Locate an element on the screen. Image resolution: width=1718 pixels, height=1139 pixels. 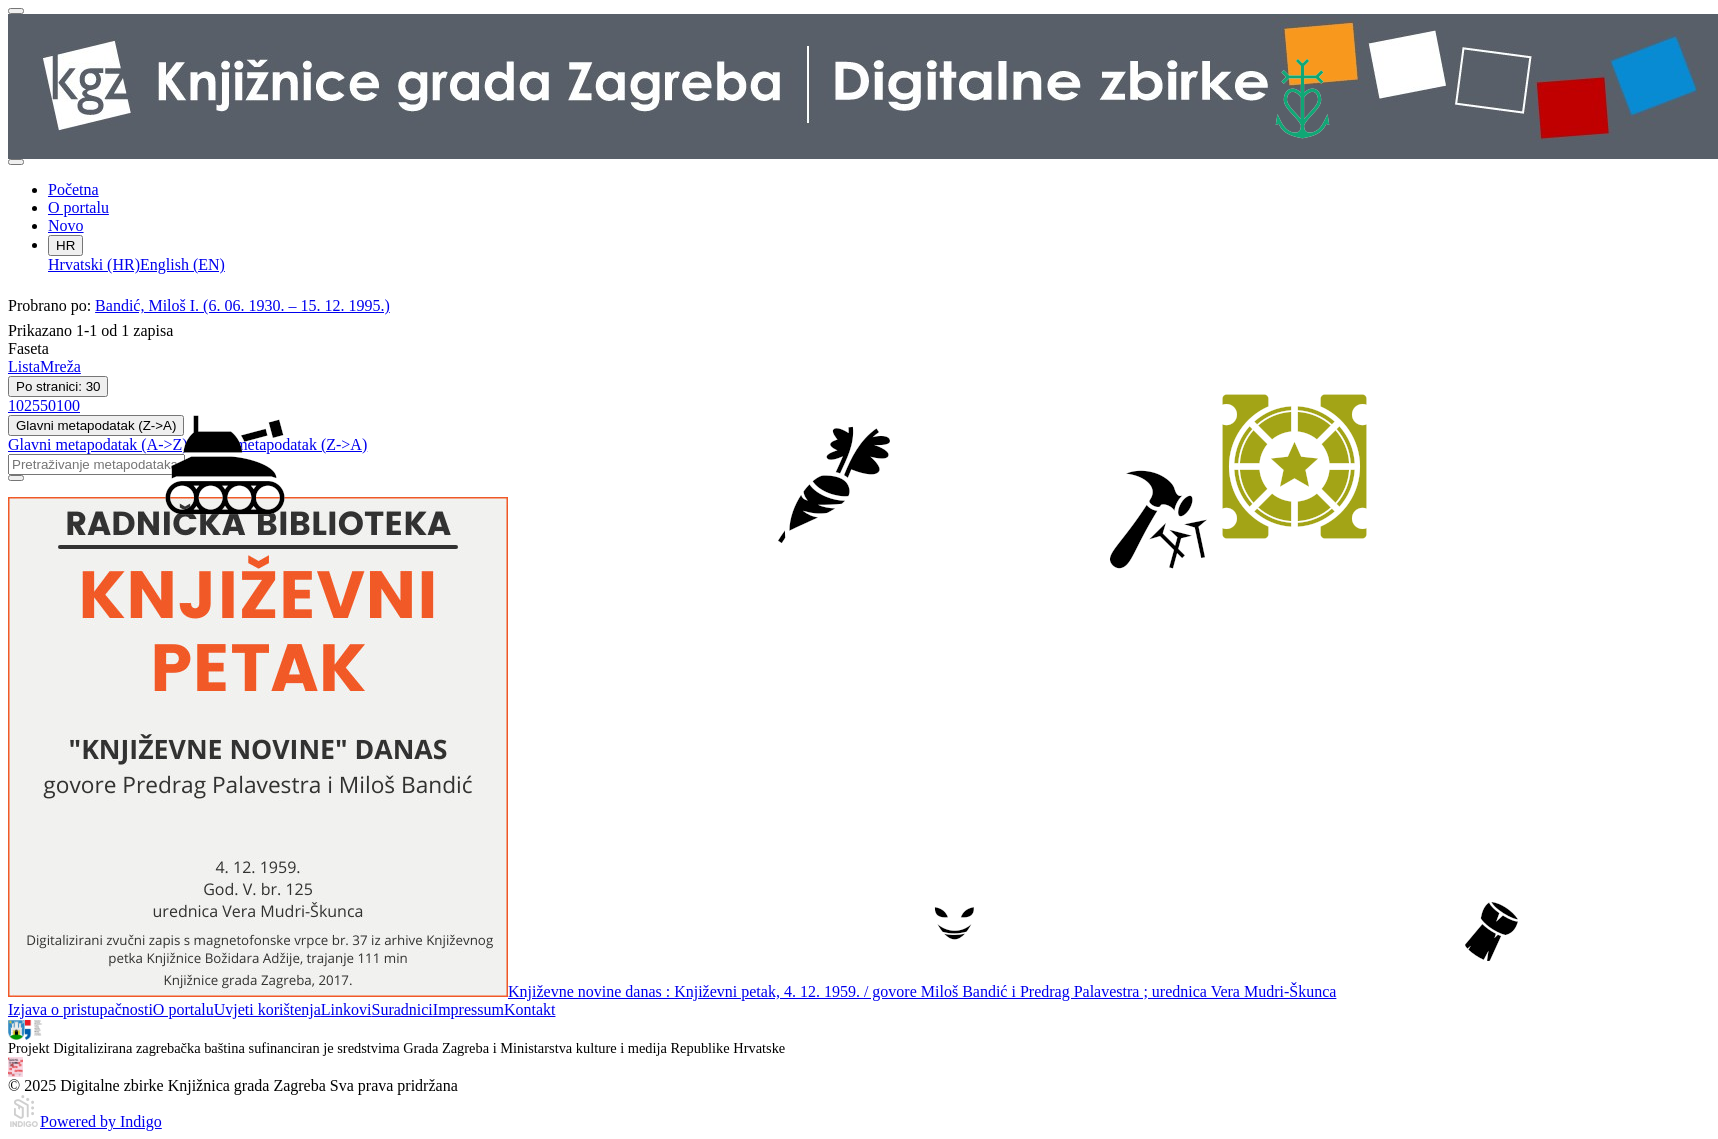
select tank unit in strategy game is located at coordinates (225, 469).